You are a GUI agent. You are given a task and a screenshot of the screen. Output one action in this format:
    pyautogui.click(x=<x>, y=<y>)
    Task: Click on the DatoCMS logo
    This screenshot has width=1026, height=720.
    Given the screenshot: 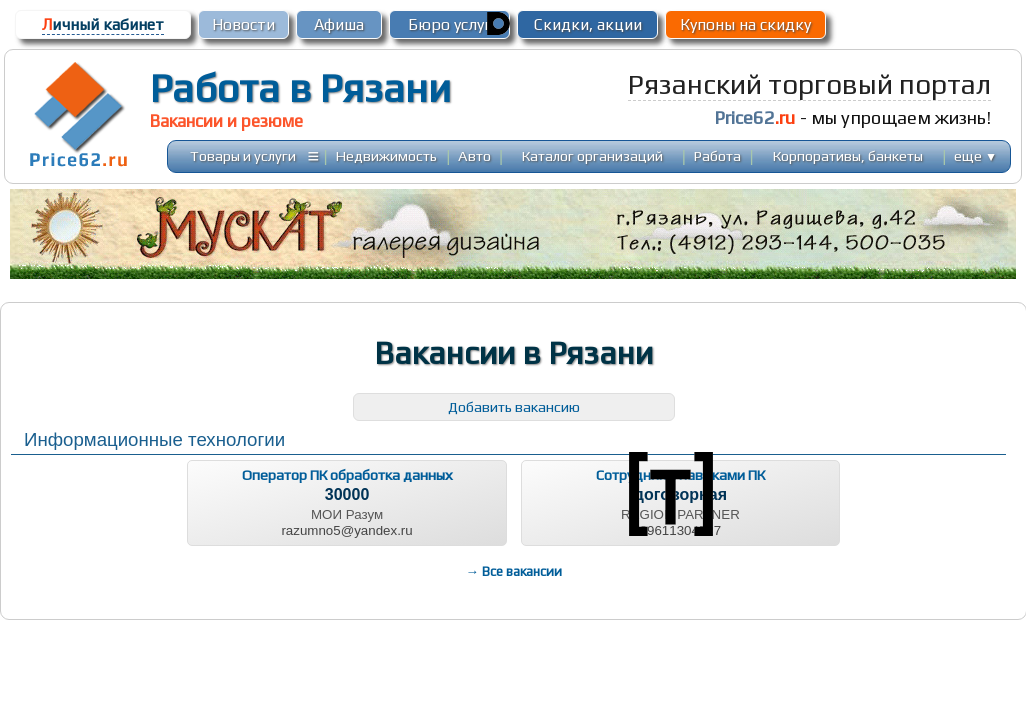 What is the action you would take?
    pyautogui.click(x=498, y=23)
    